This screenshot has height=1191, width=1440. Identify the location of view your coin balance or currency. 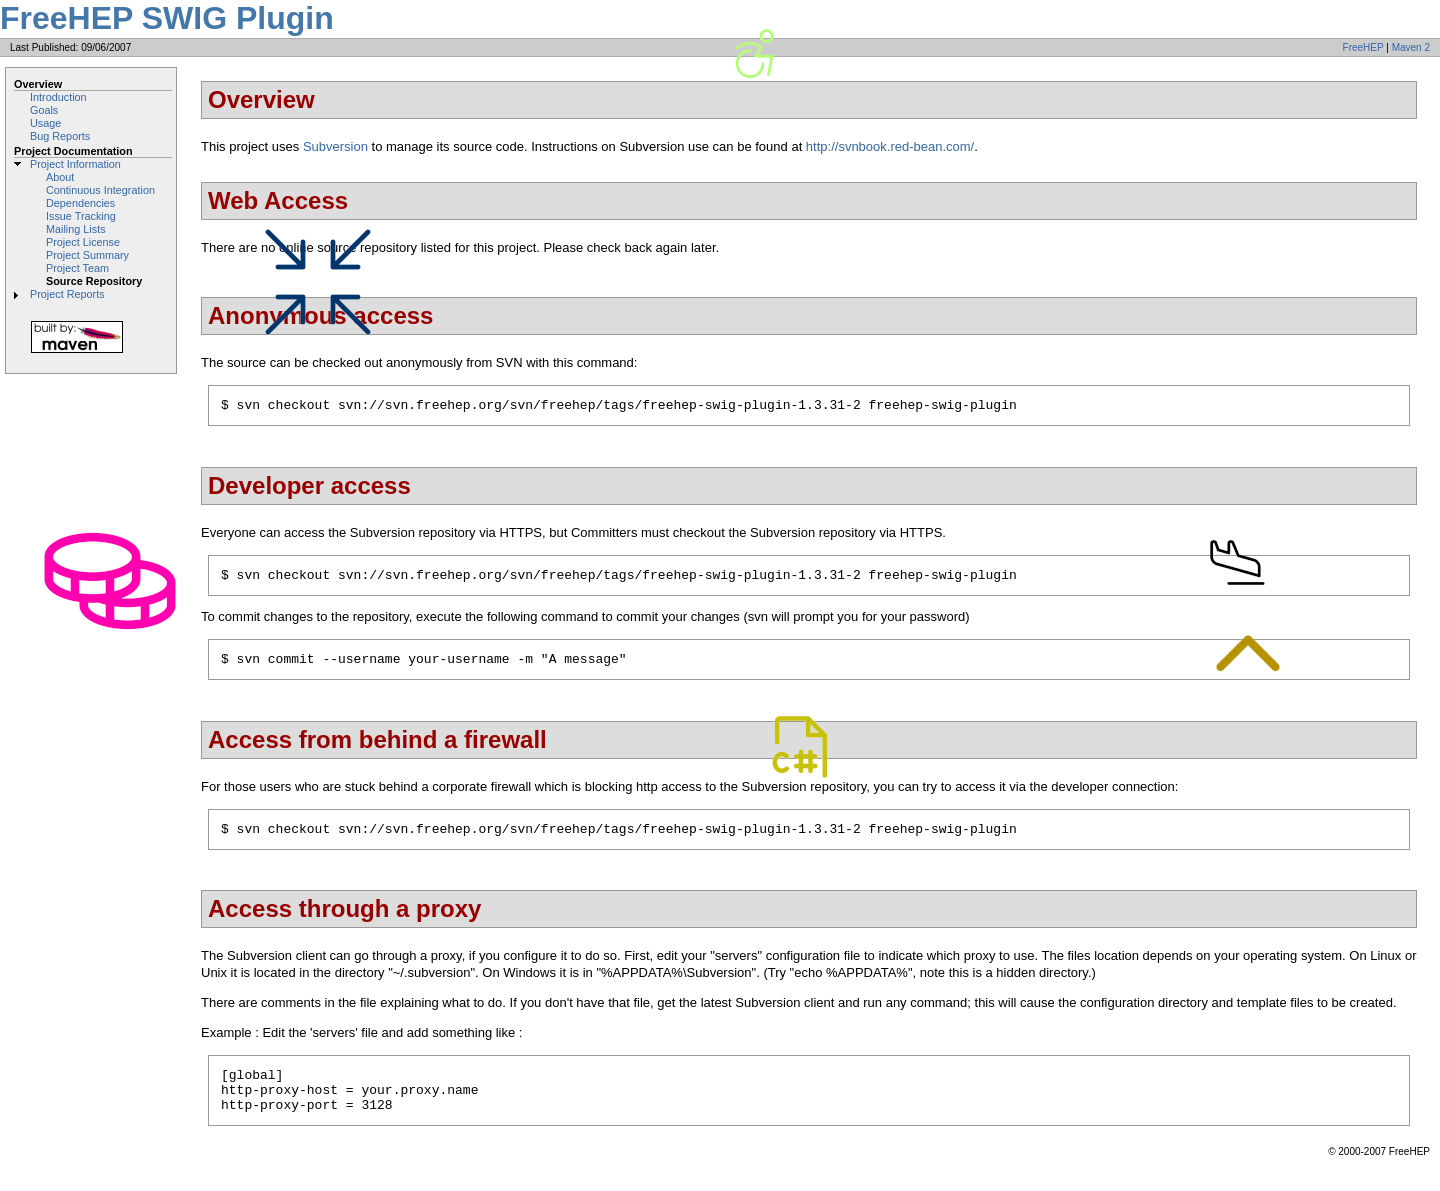
(110, 581).